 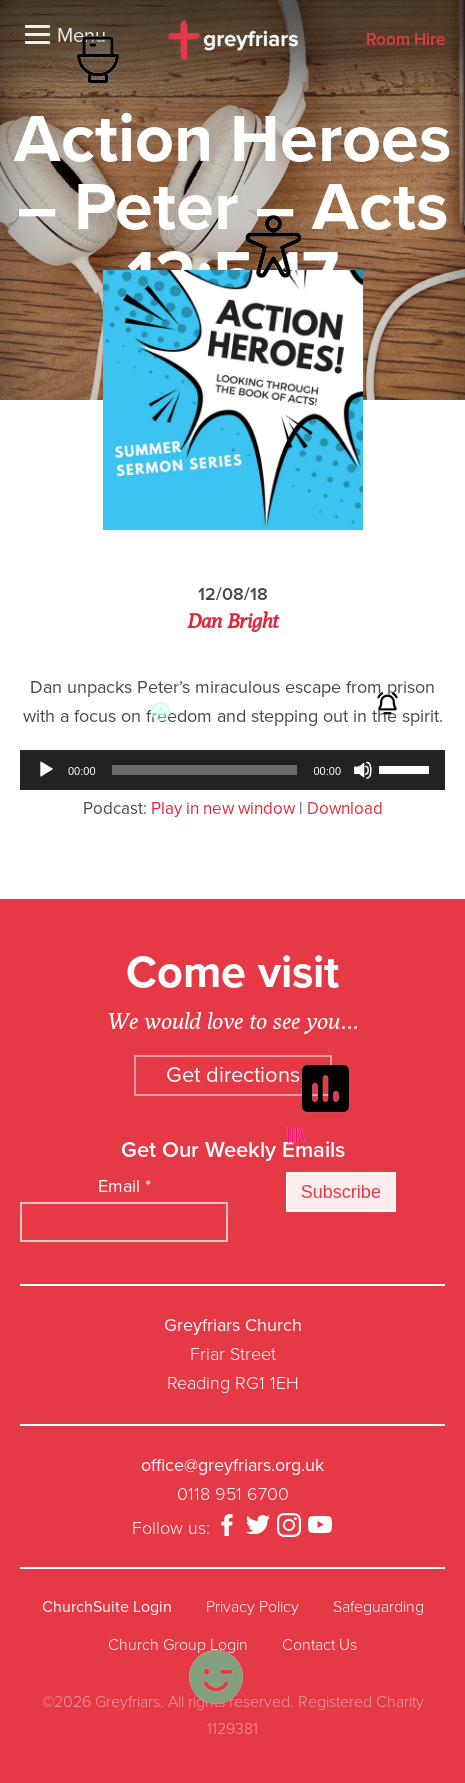 What do you see at coordinates (273, 247) in the screenshot?
I see `accessibility settings or features` at bounding box center [273, 247].